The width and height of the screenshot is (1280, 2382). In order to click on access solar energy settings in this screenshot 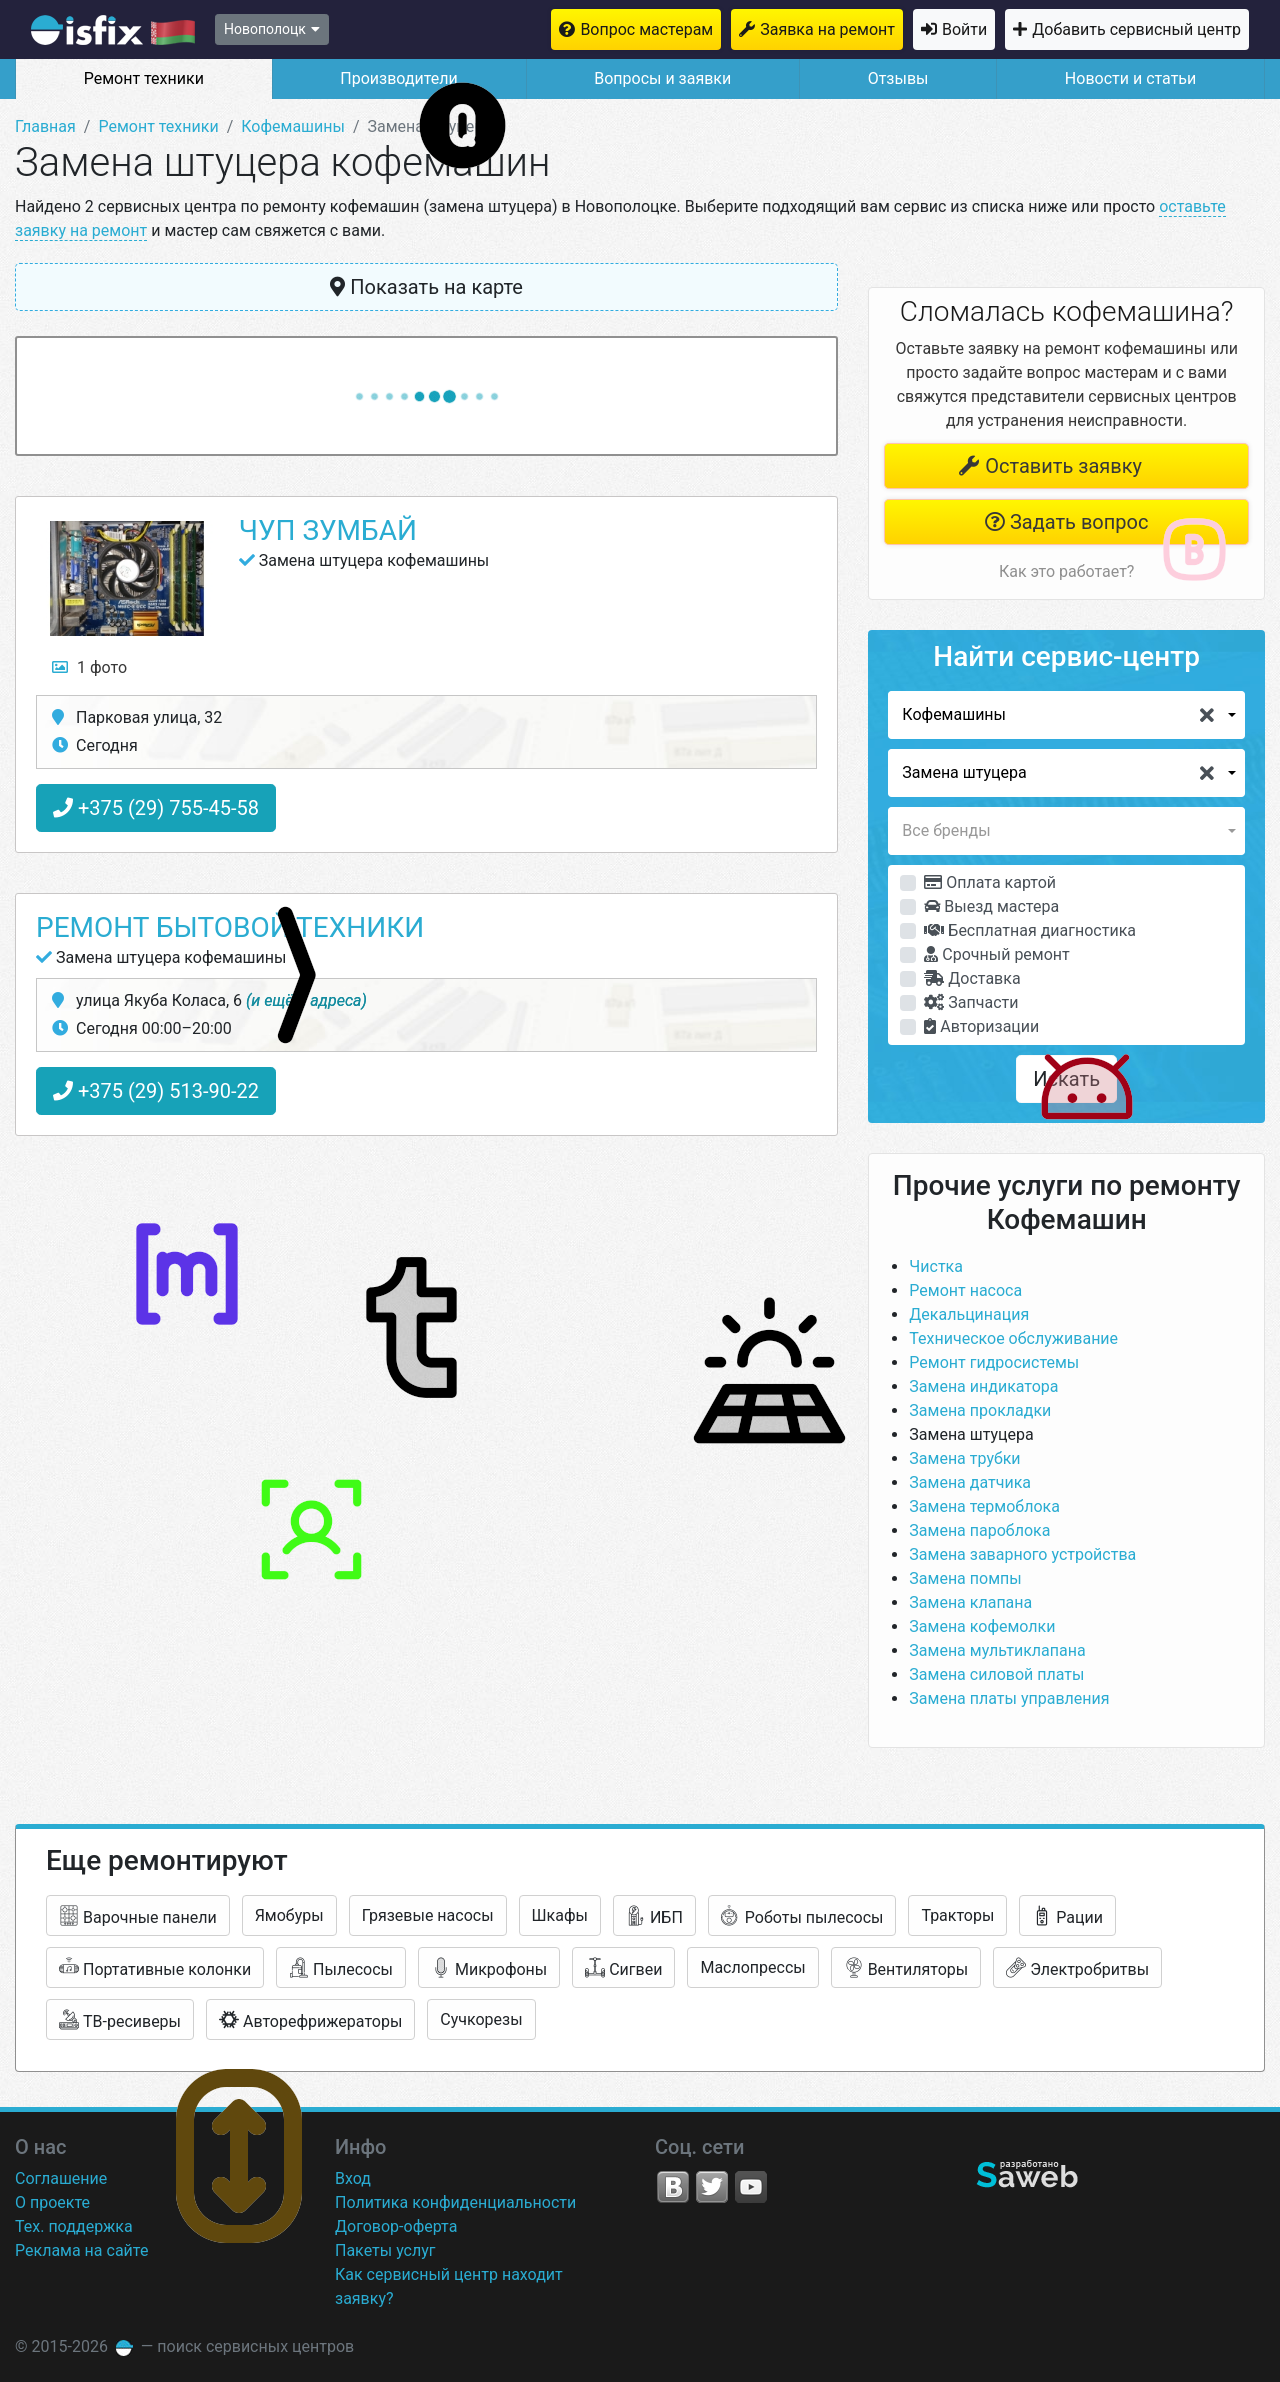, I will do `click(769, 1378)`.